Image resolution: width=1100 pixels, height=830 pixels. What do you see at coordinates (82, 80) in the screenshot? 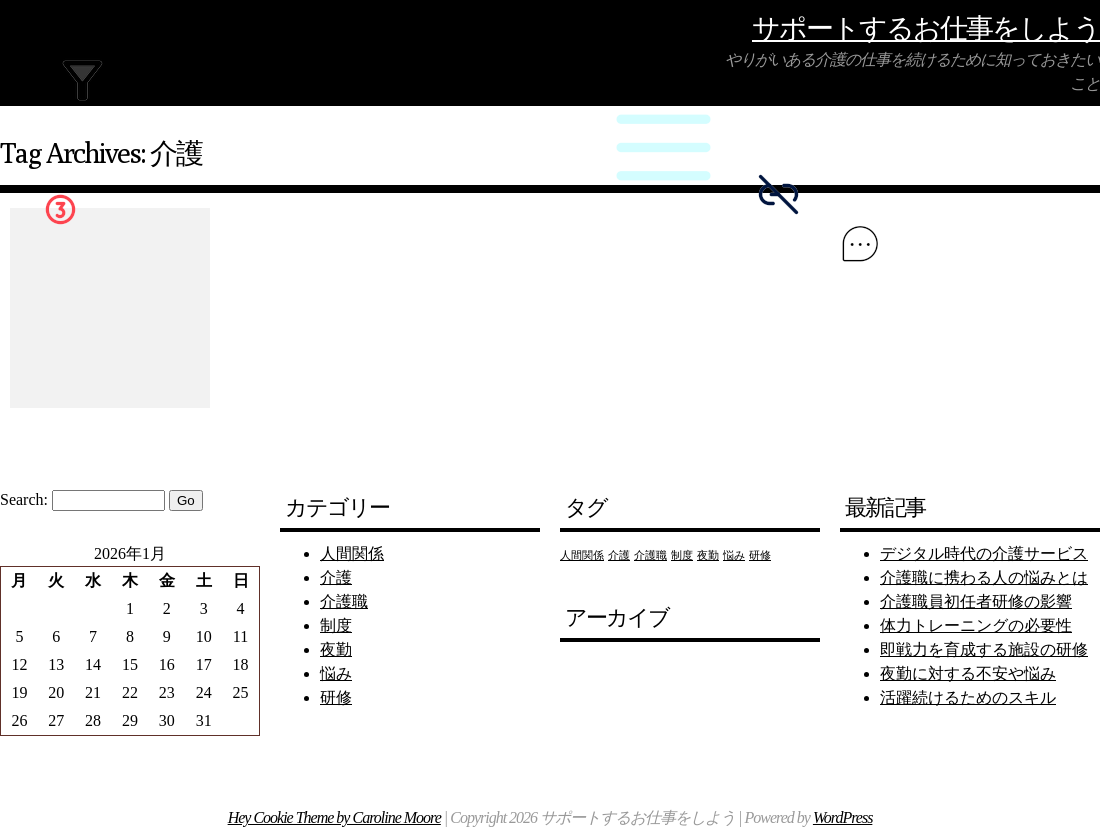
I see `filter or sort content` at bounding box center [82, 80].